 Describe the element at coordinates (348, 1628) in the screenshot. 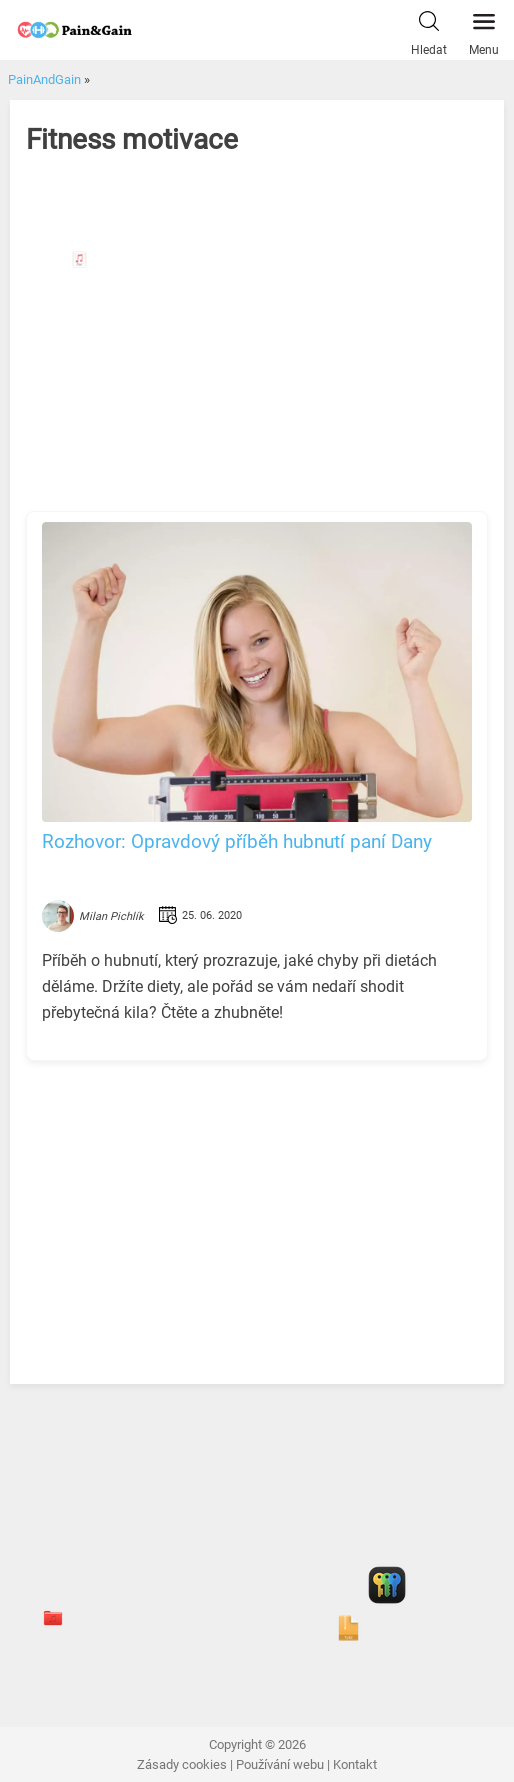

I see `an lrzip-compressed tar archive file` at that location.